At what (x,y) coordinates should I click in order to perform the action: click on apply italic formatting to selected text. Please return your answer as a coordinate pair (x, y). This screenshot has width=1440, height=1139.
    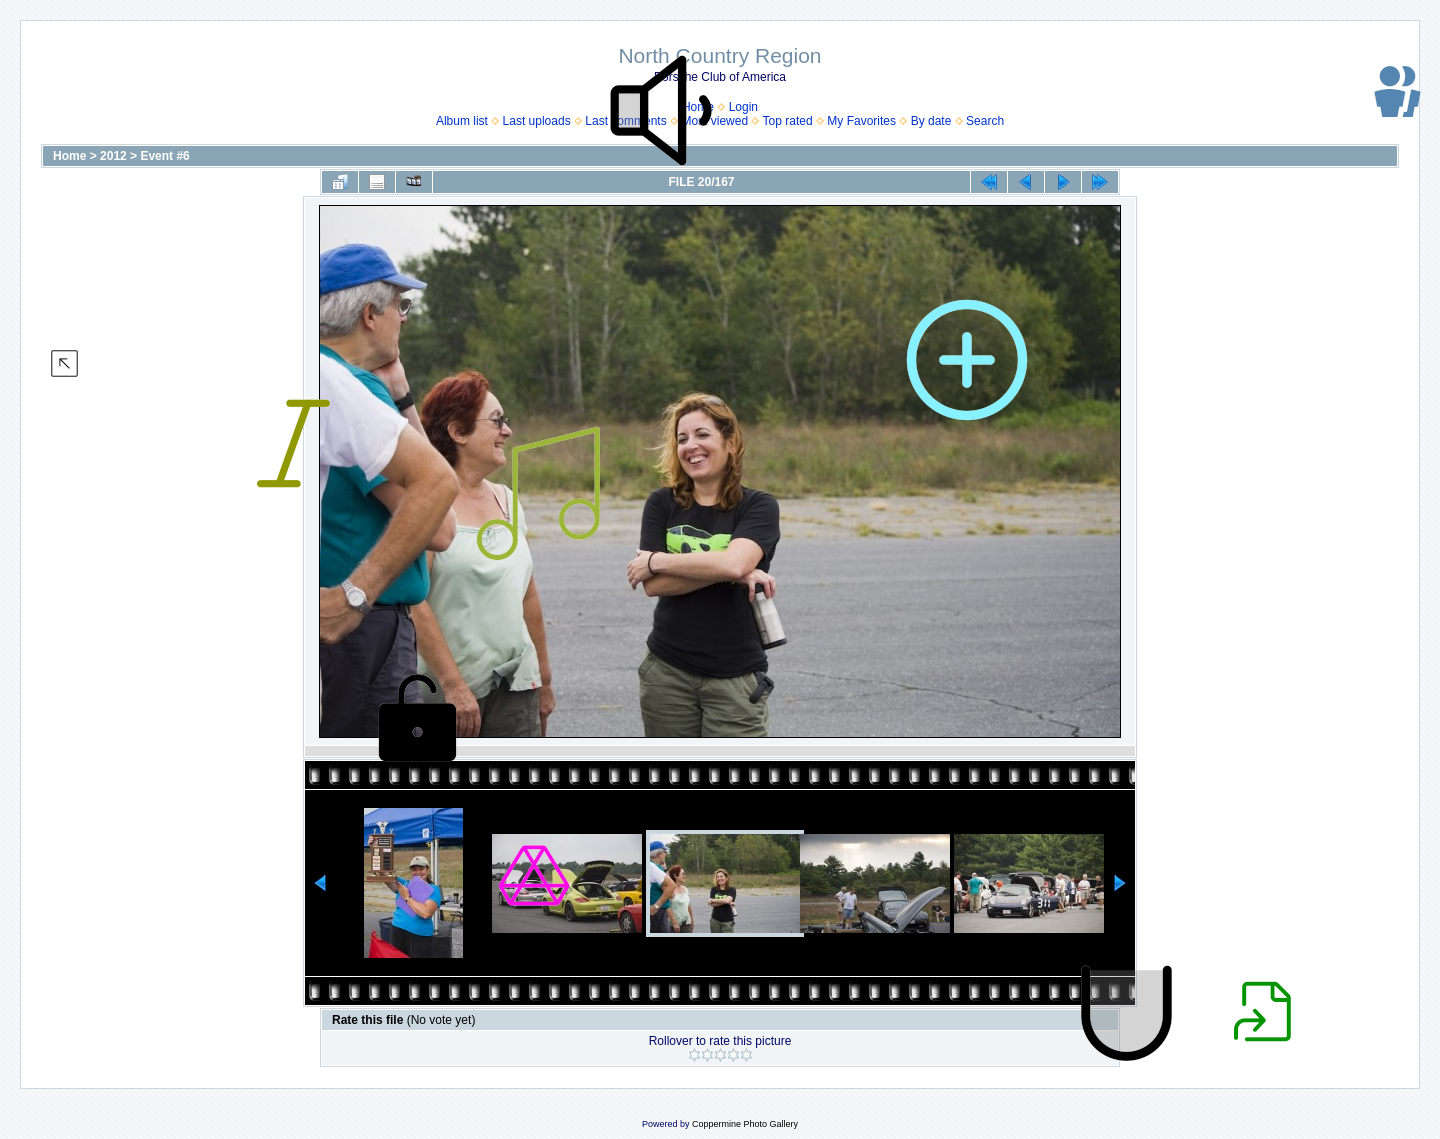
    Looking at the image, I should click on (293, 443).